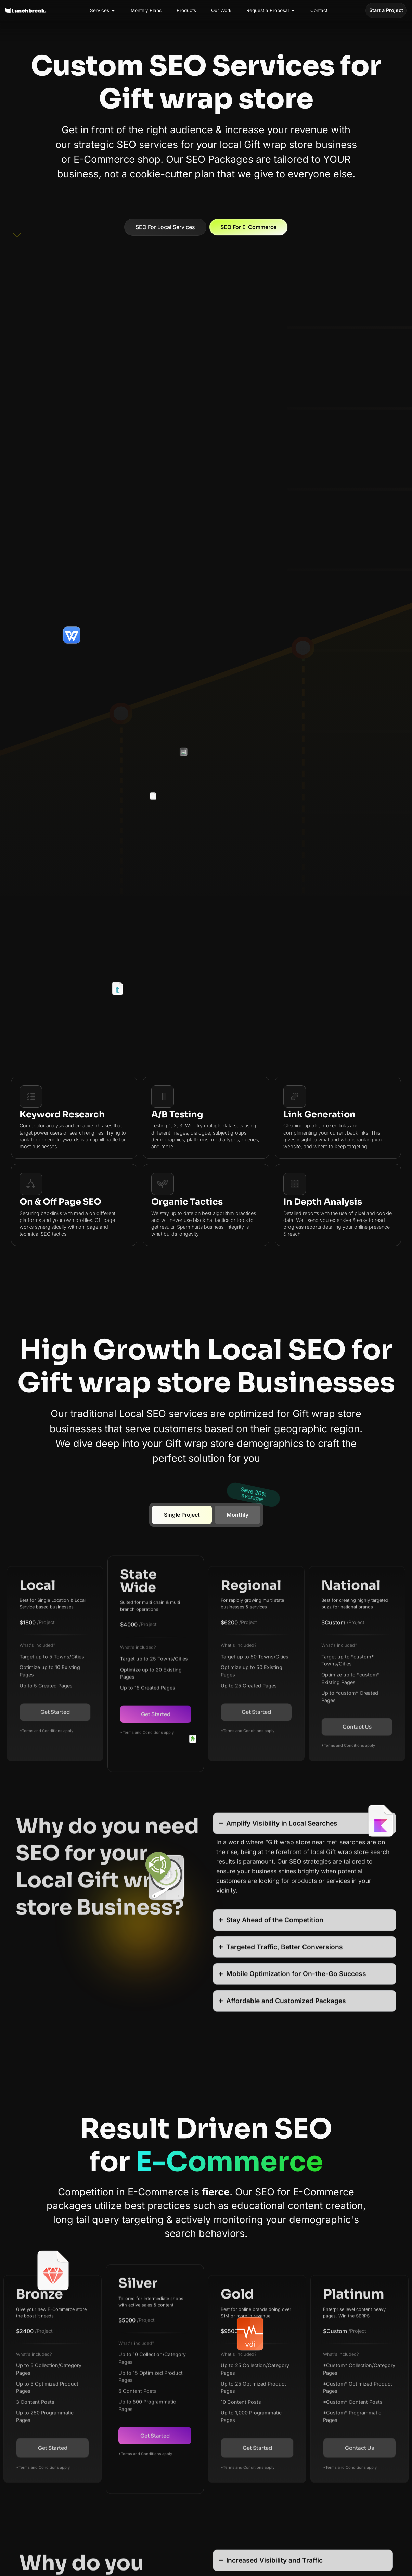 The width and height of the screenshot is (412, 2576). What do you see at coordinates (166, 1878) in the screenshot?
I see `launch ubuntu installer application` at bounding box center [166, 1878].